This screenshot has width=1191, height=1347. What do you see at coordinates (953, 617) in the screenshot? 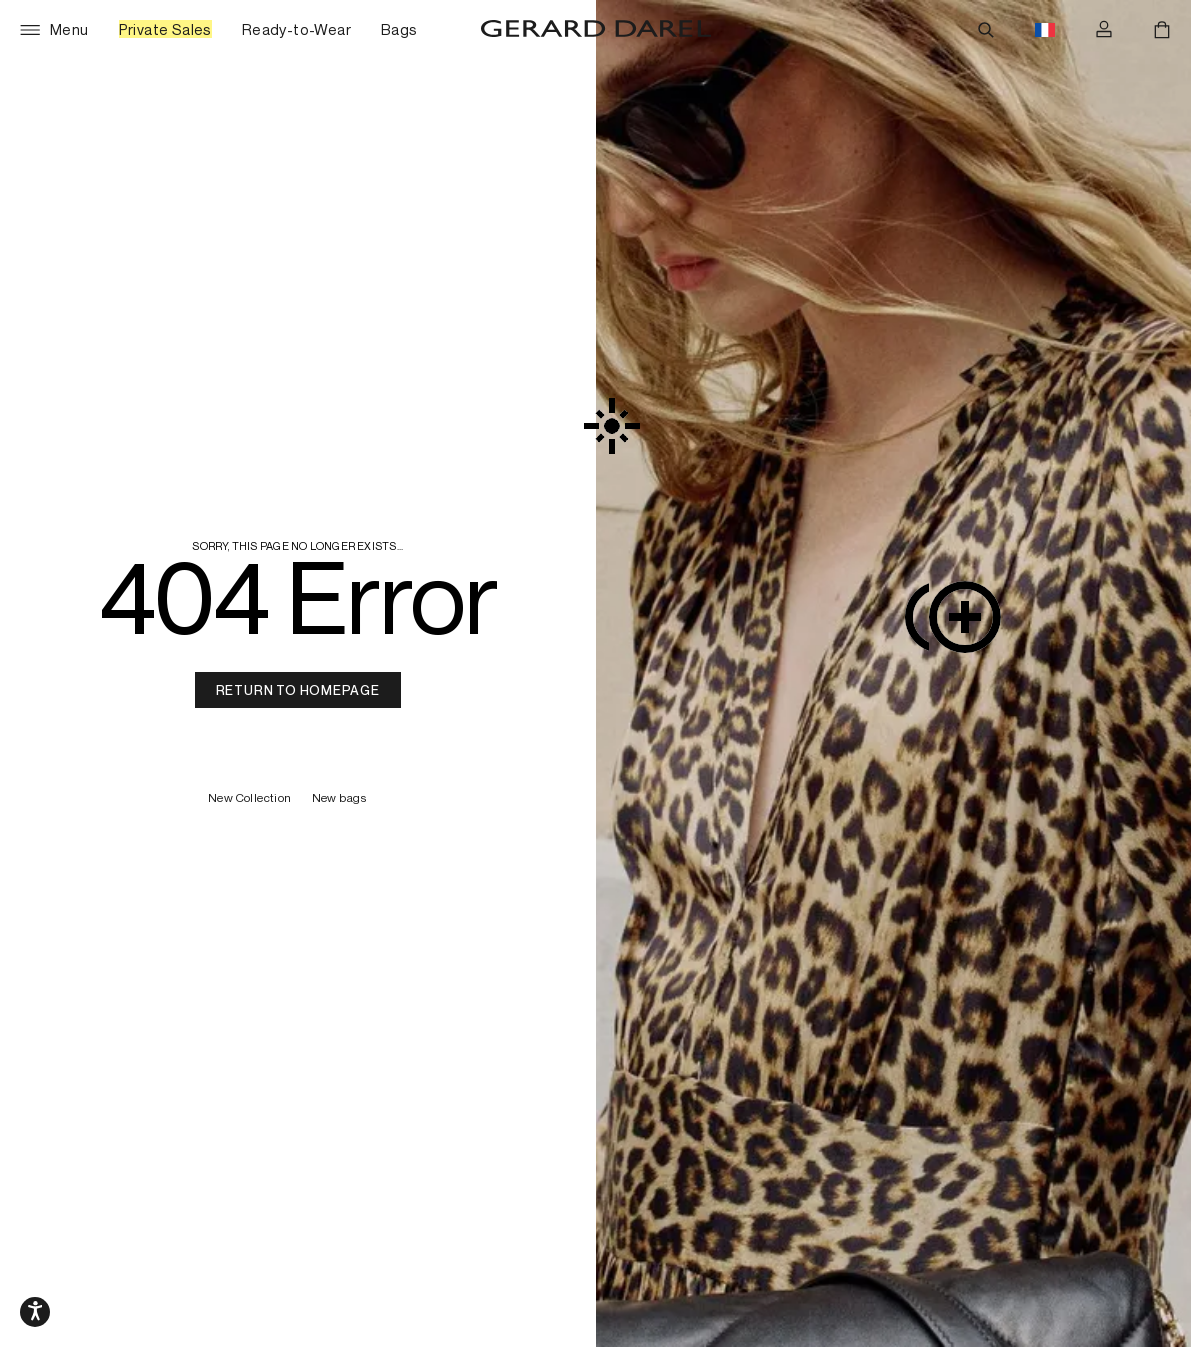
I see `add a duplicate control point` at bounding box center [953, 617].